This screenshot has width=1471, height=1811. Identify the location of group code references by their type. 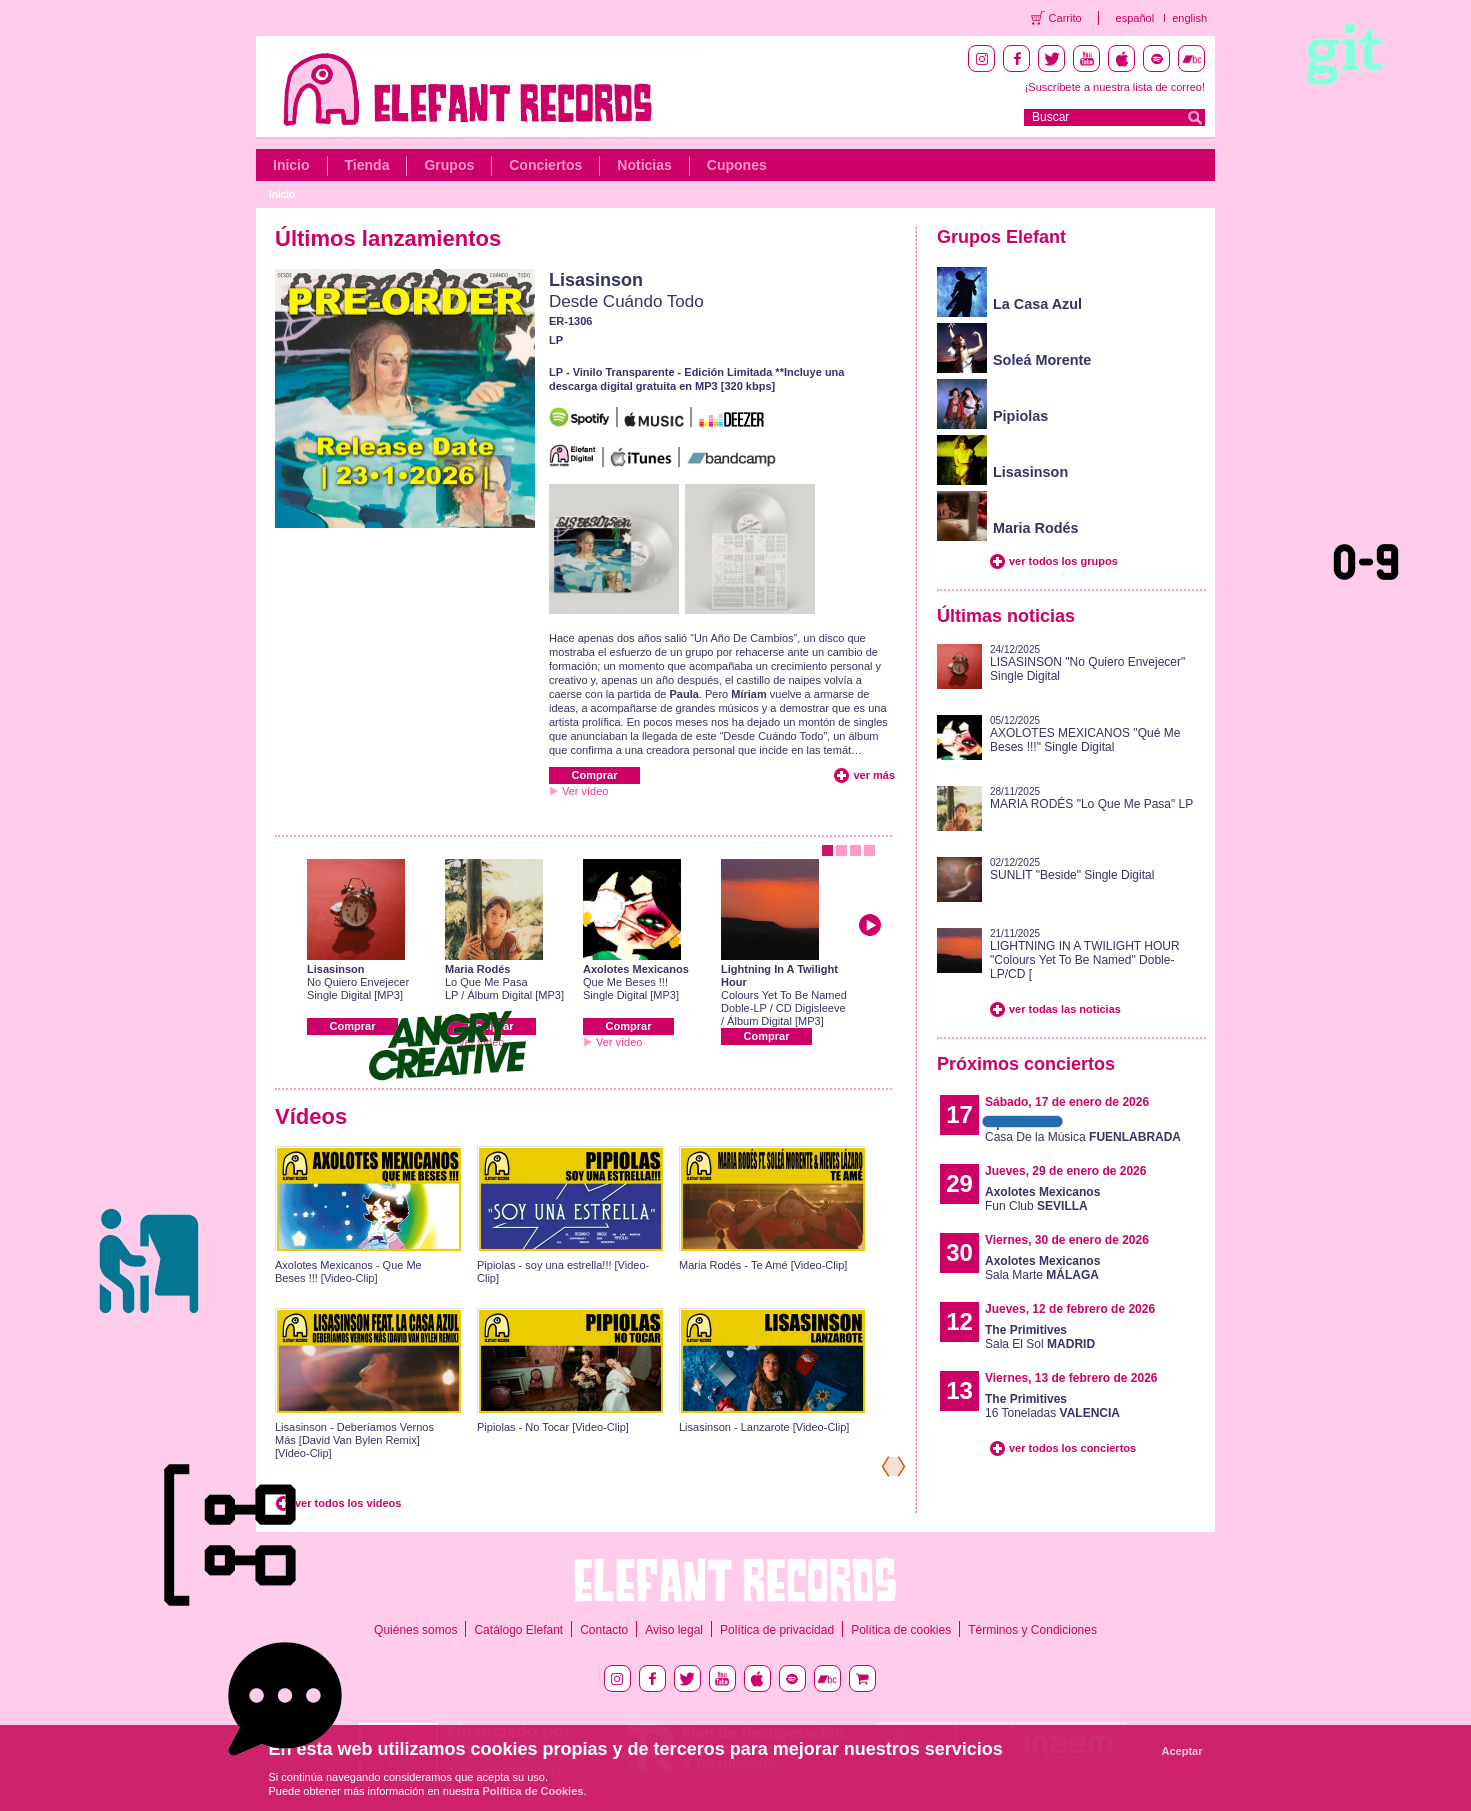
(235, 1535).